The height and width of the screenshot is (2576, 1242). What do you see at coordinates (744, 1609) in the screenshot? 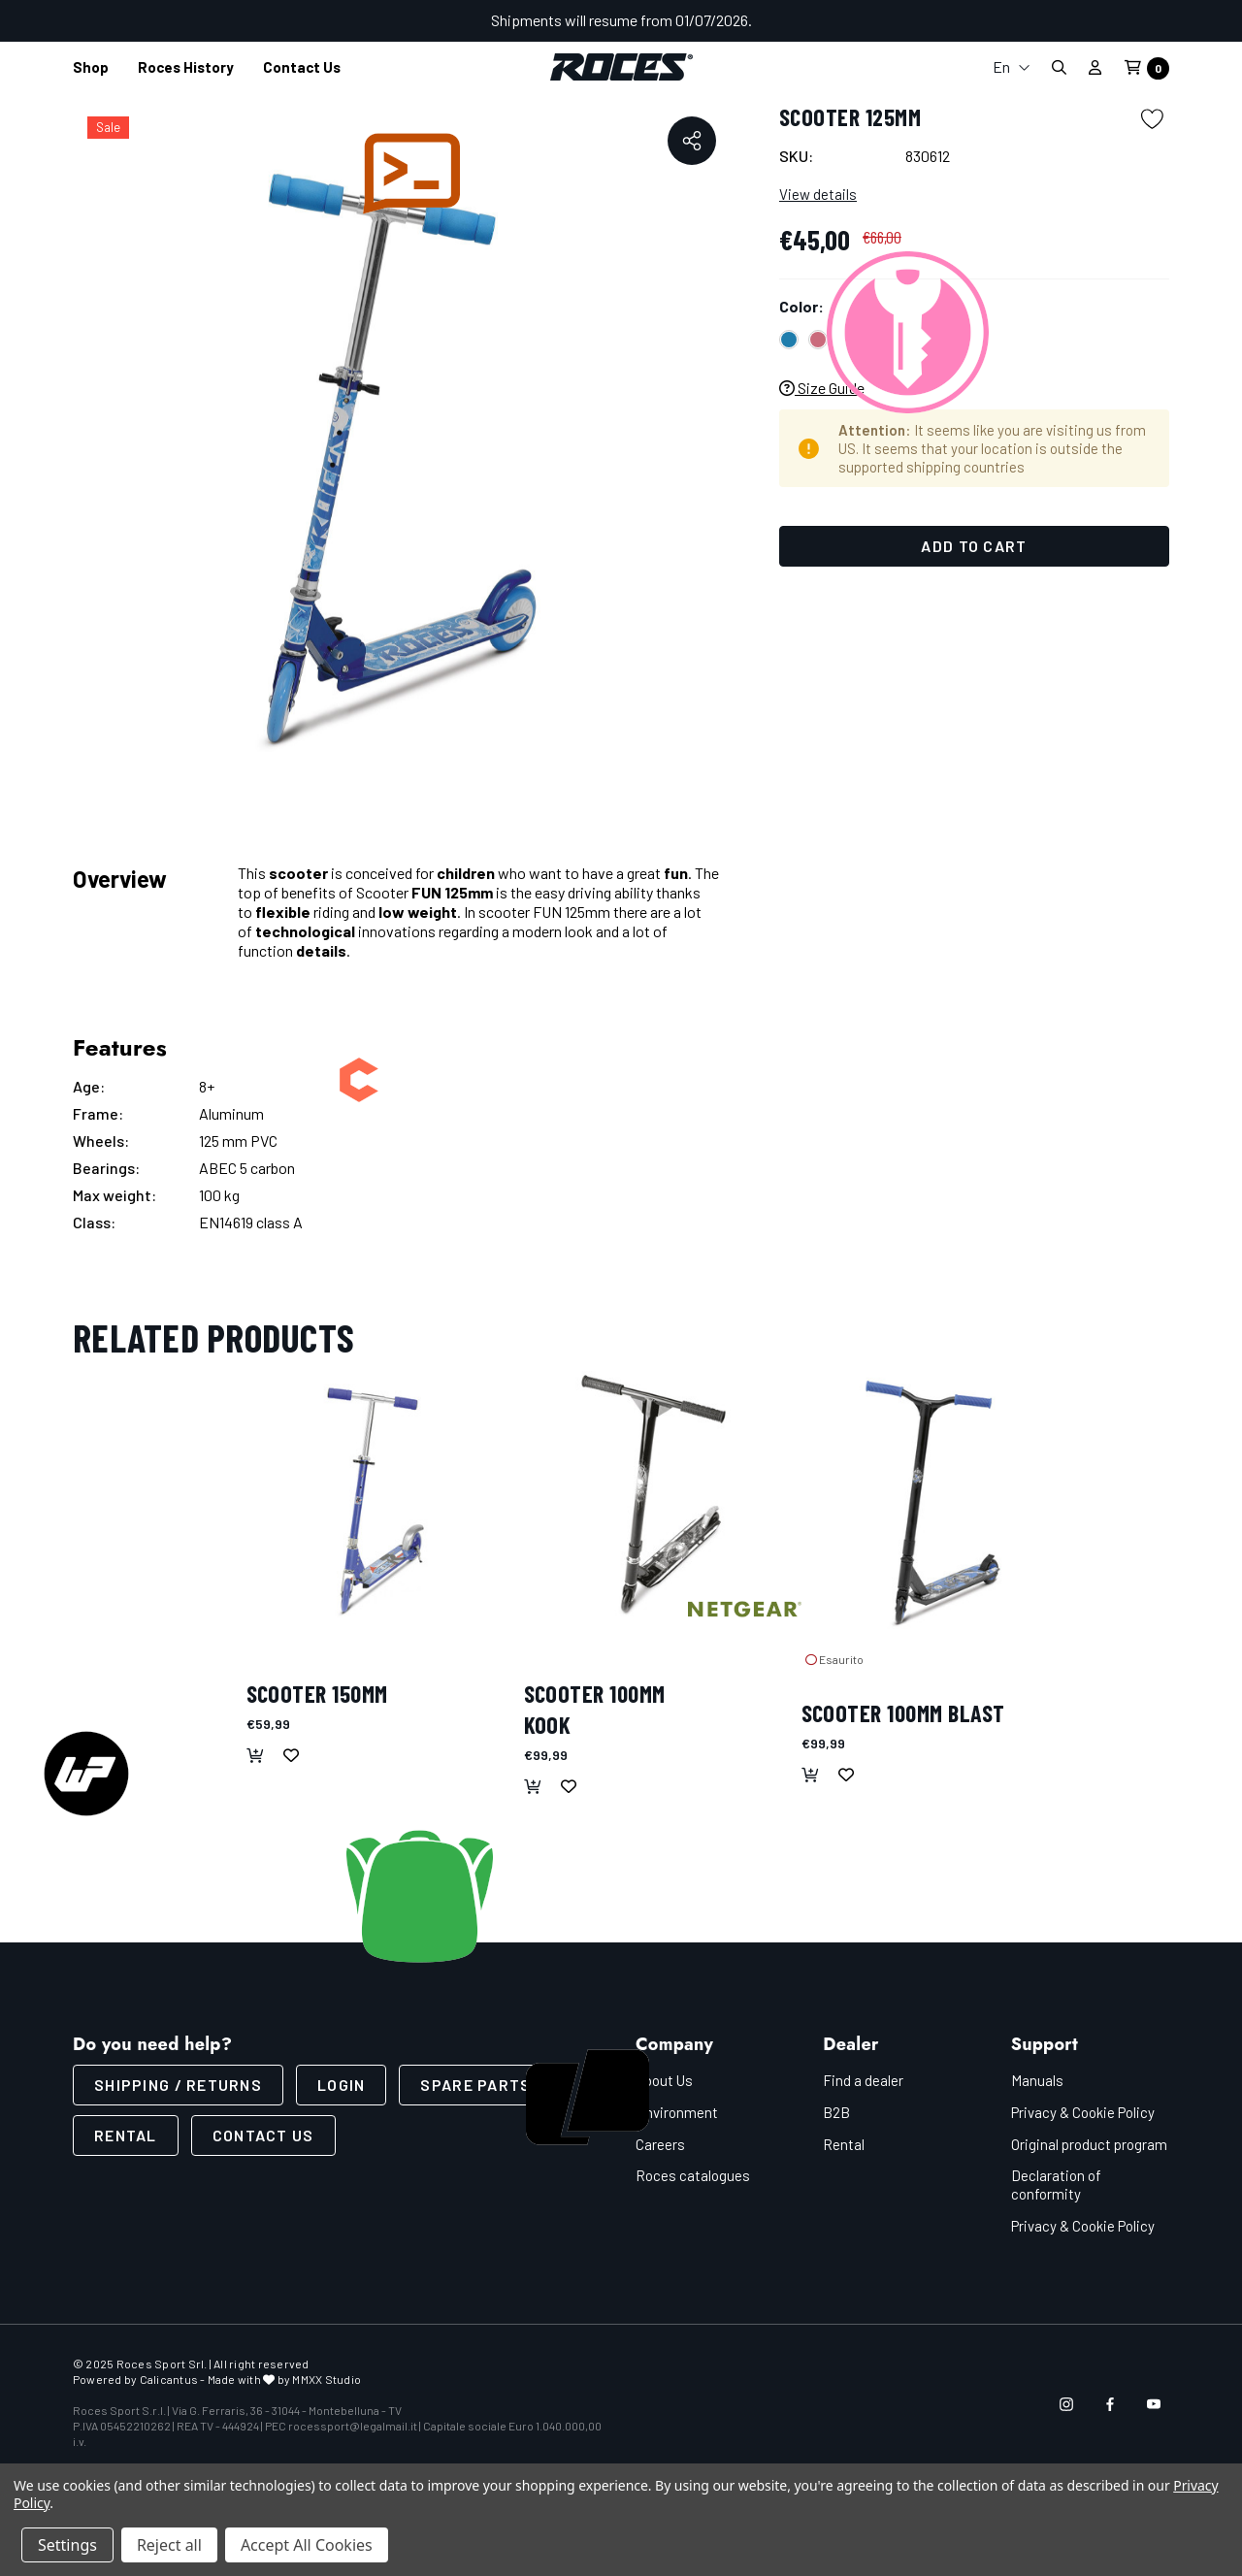
I see `netgear brand logo` at bounding box center [744, 1609].